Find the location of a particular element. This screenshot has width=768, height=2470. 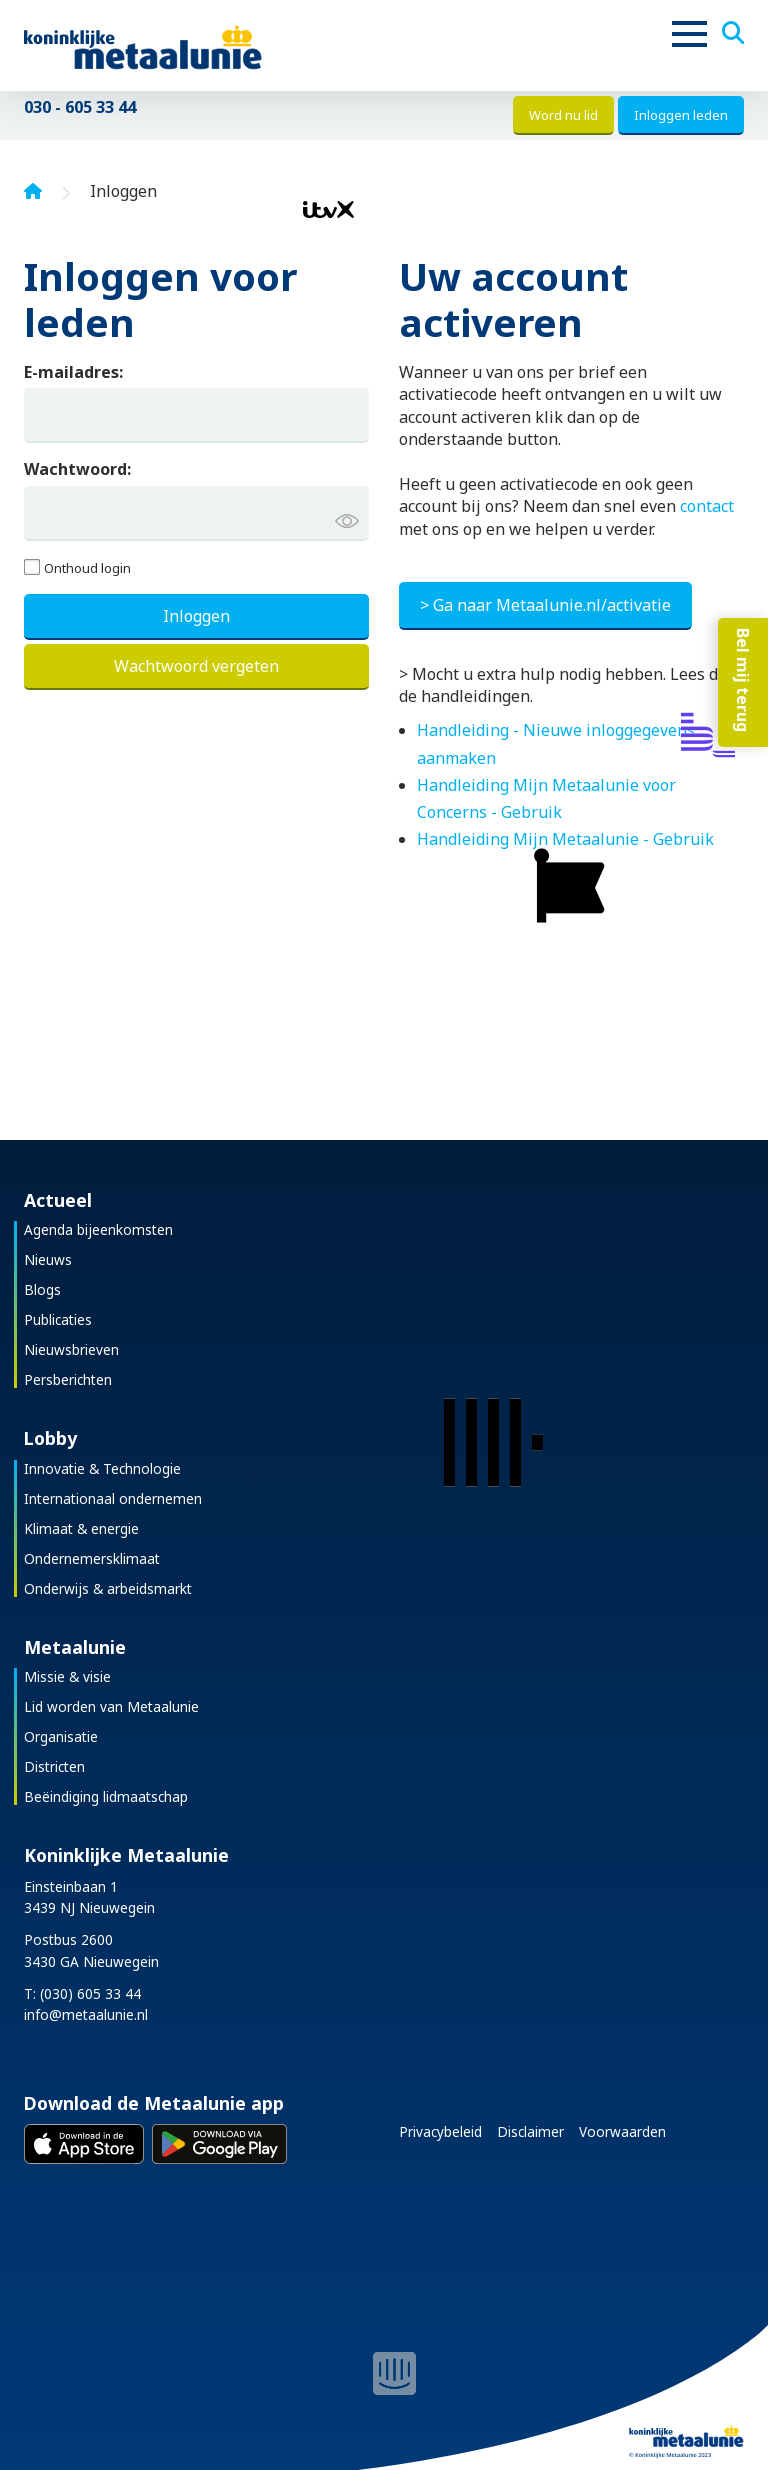

BEM (Block Element Modifier) methodology logo is located at coordinates (708, 735).